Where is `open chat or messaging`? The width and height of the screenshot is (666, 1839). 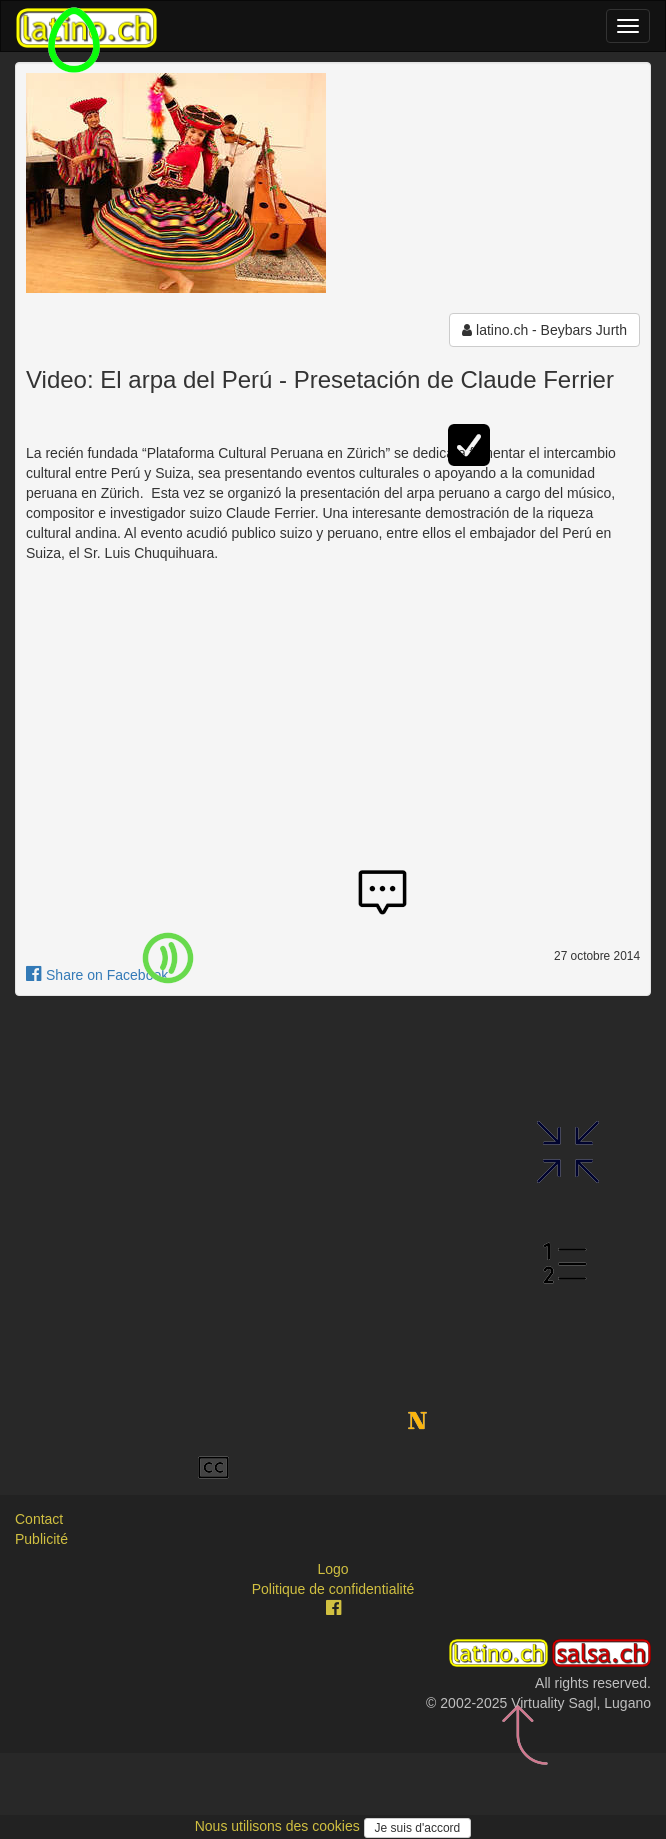
open chat or messaging is located at coordinates (382, 890).